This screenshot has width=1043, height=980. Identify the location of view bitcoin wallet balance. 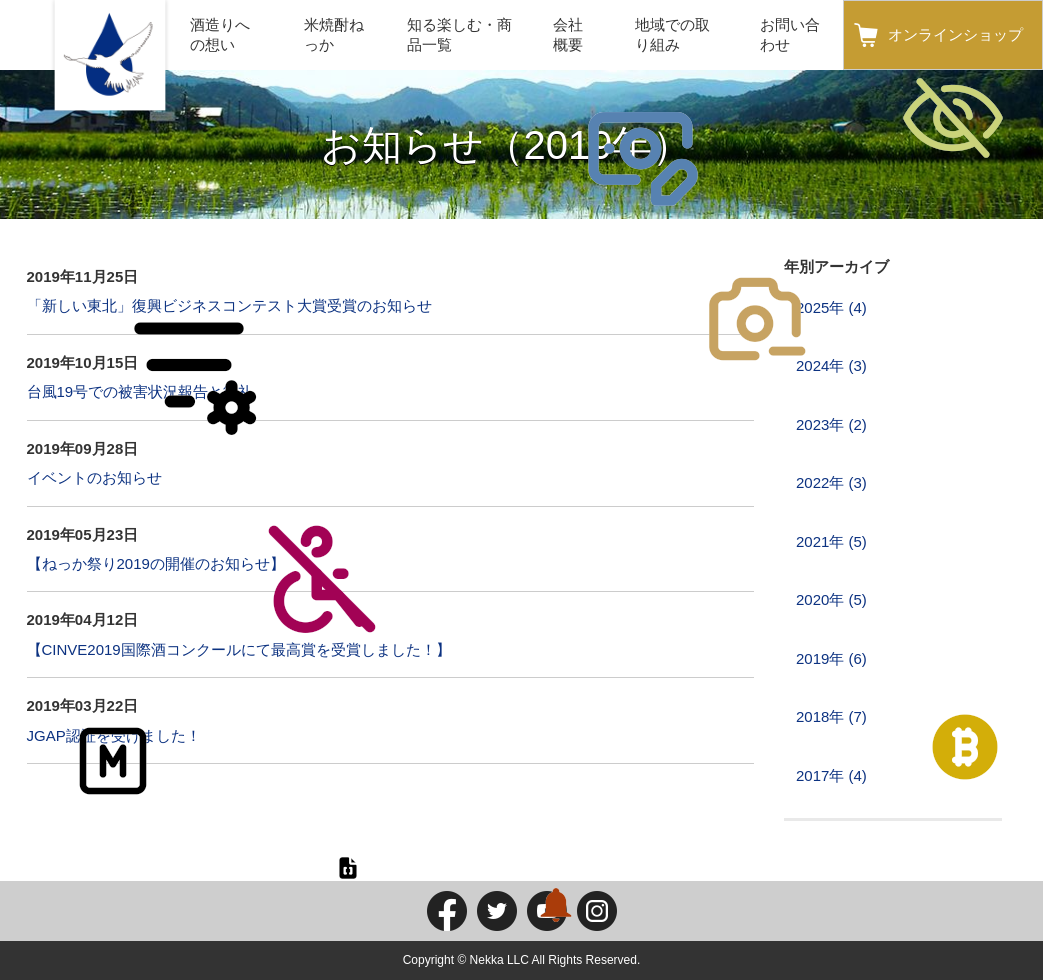
(965, 747).